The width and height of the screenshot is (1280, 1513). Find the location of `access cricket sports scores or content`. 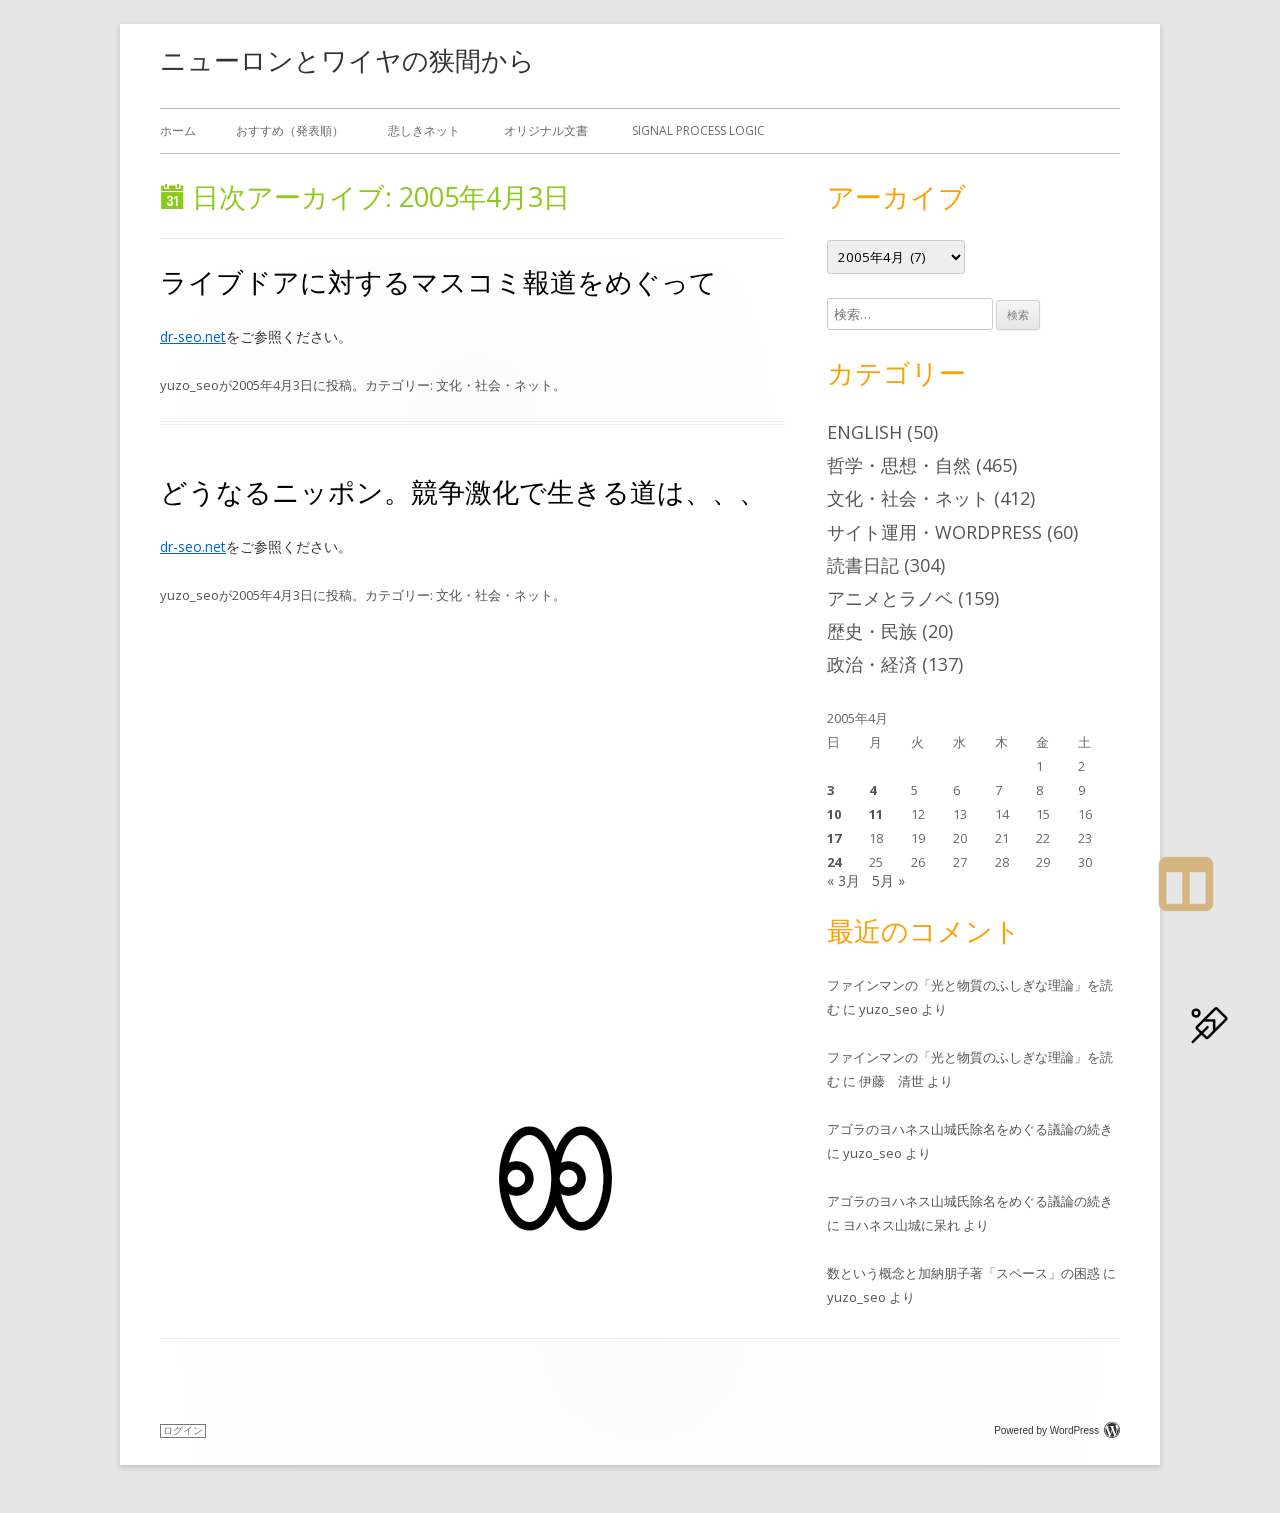

access cricket sports scores or content is located at coordinates (1207, 1024).